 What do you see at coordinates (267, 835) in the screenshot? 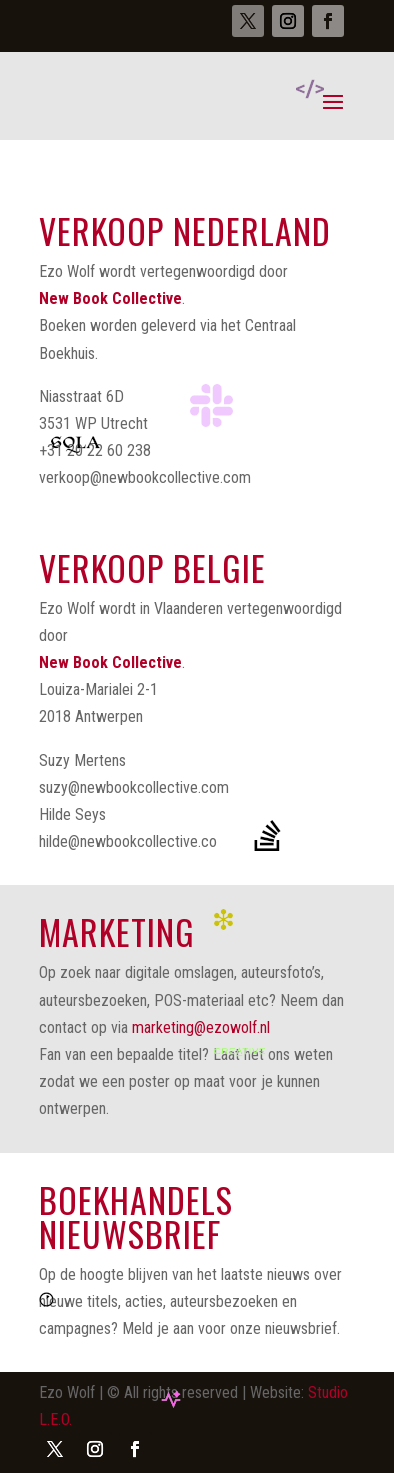
I see `visit stack overflow for programming help` at bounding box center [267, 835].